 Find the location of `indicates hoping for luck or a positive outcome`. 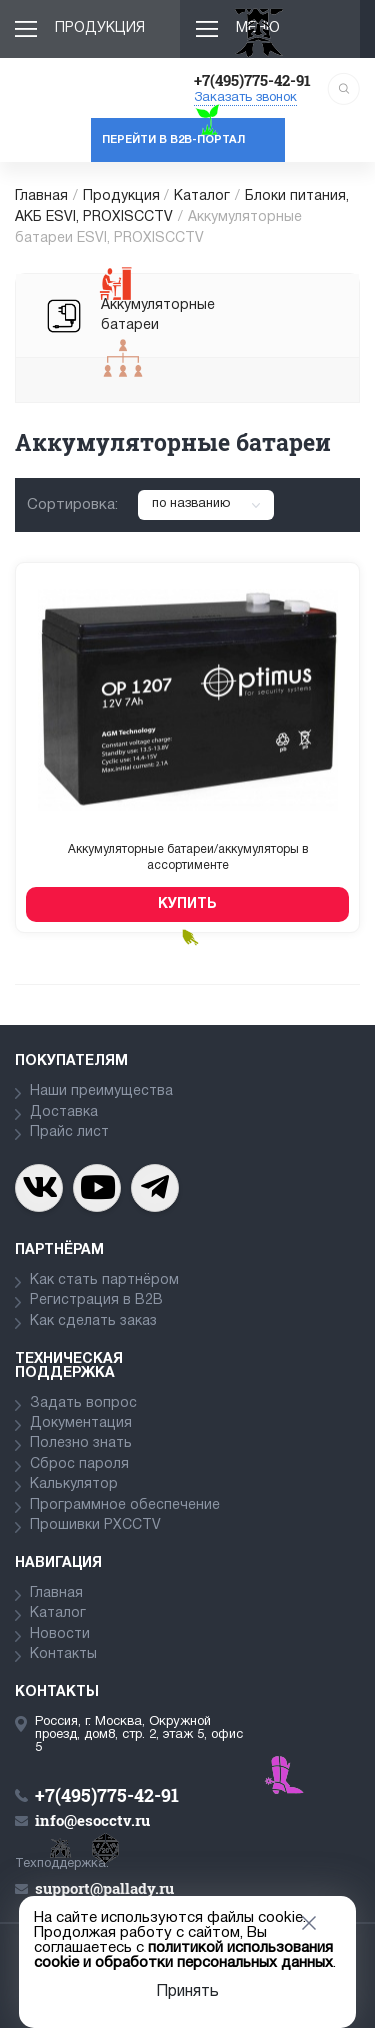

indicates hoping for luck or a positive outcome is located at coordinates (190, 937).